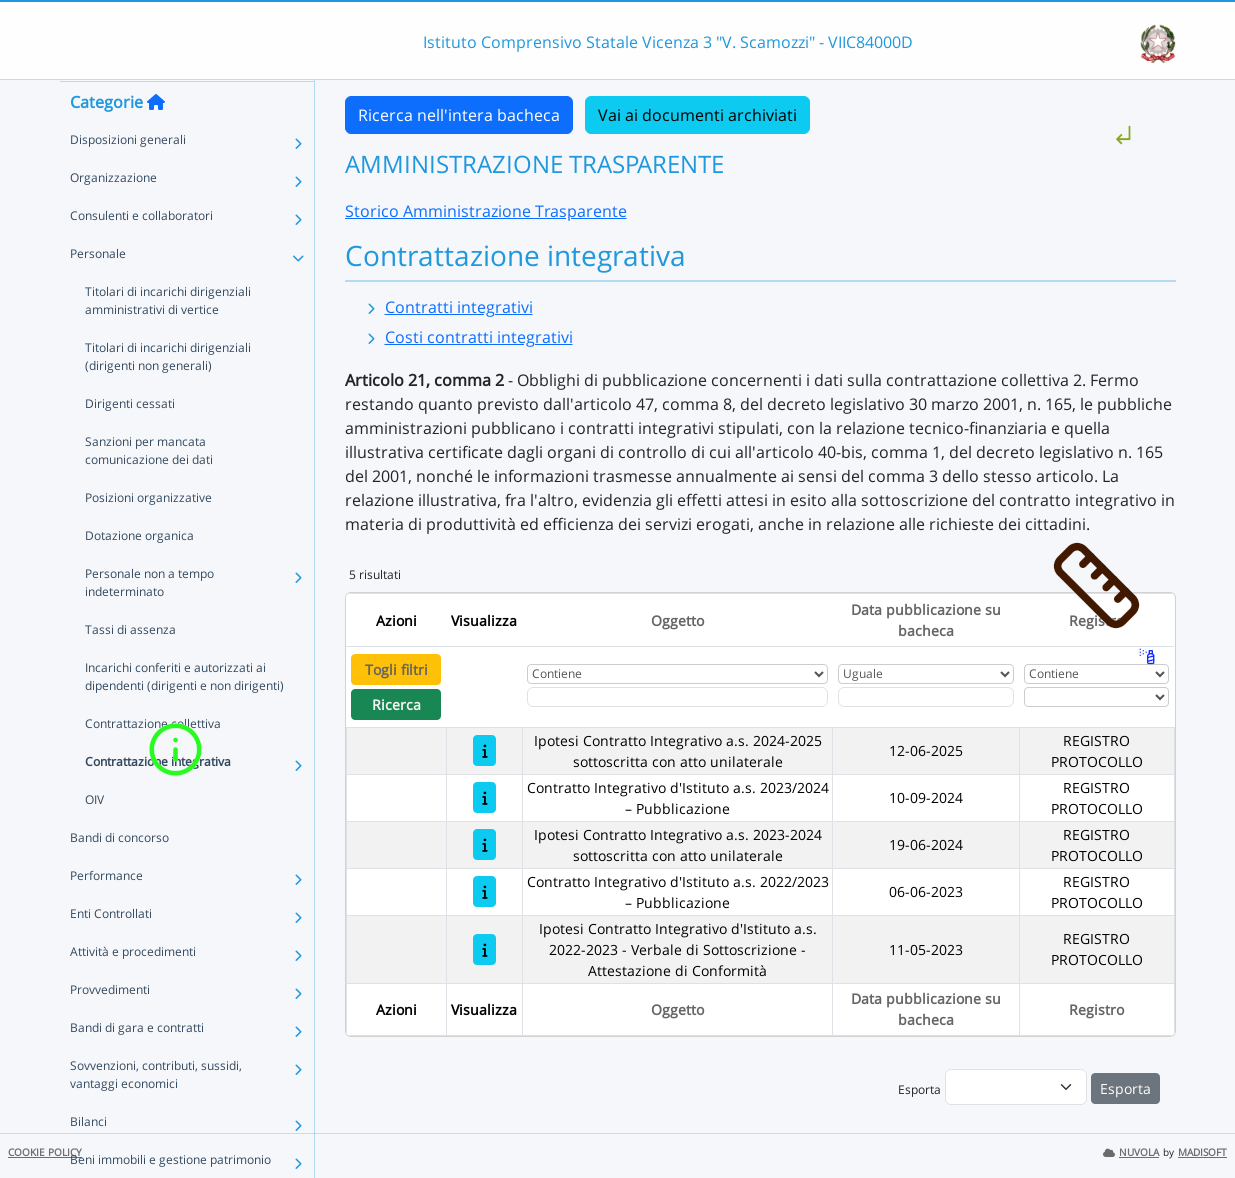 The height and width of the screenshot is (1178, 1235). I want to click on view more information or details, so click(175, 749).